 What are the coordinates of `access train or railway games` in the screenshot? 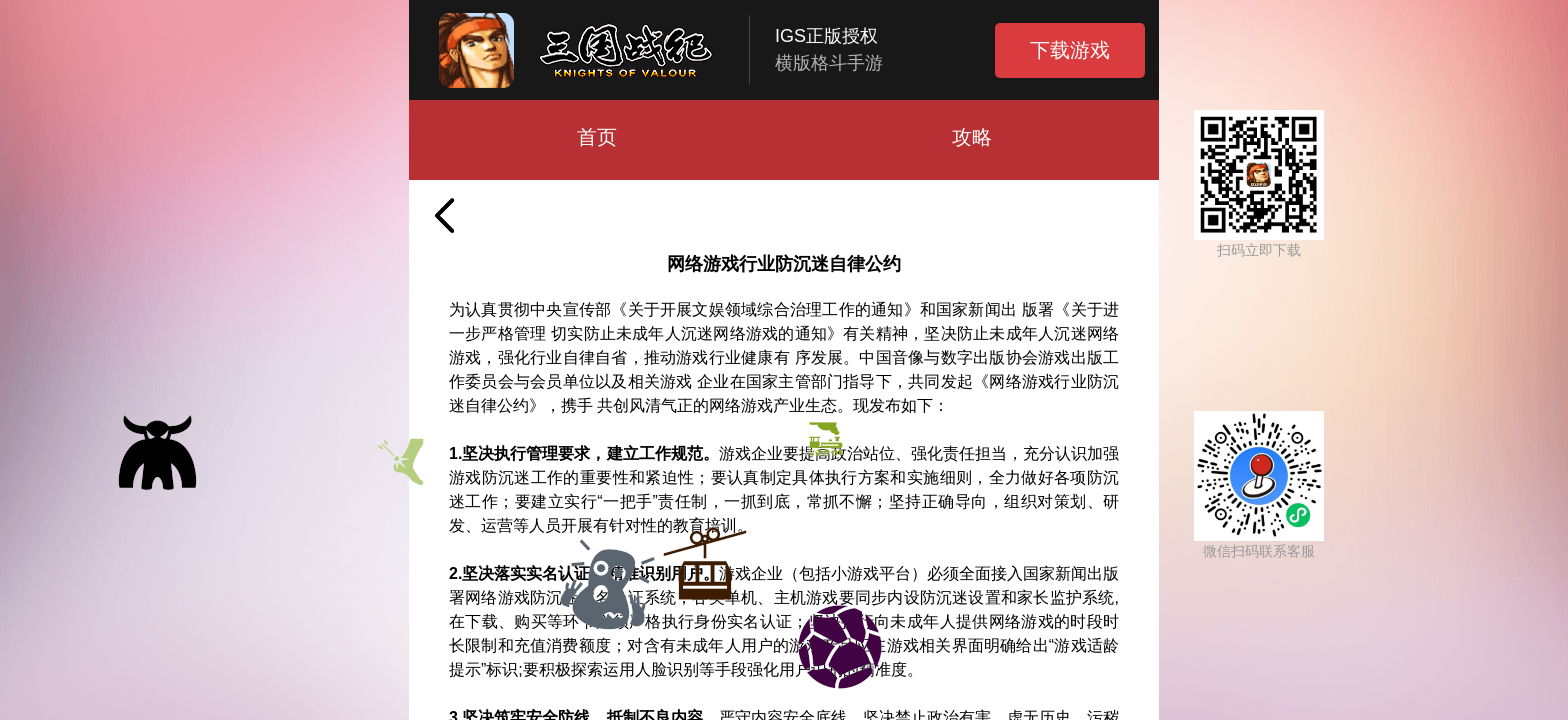 It's located at (826, 439).